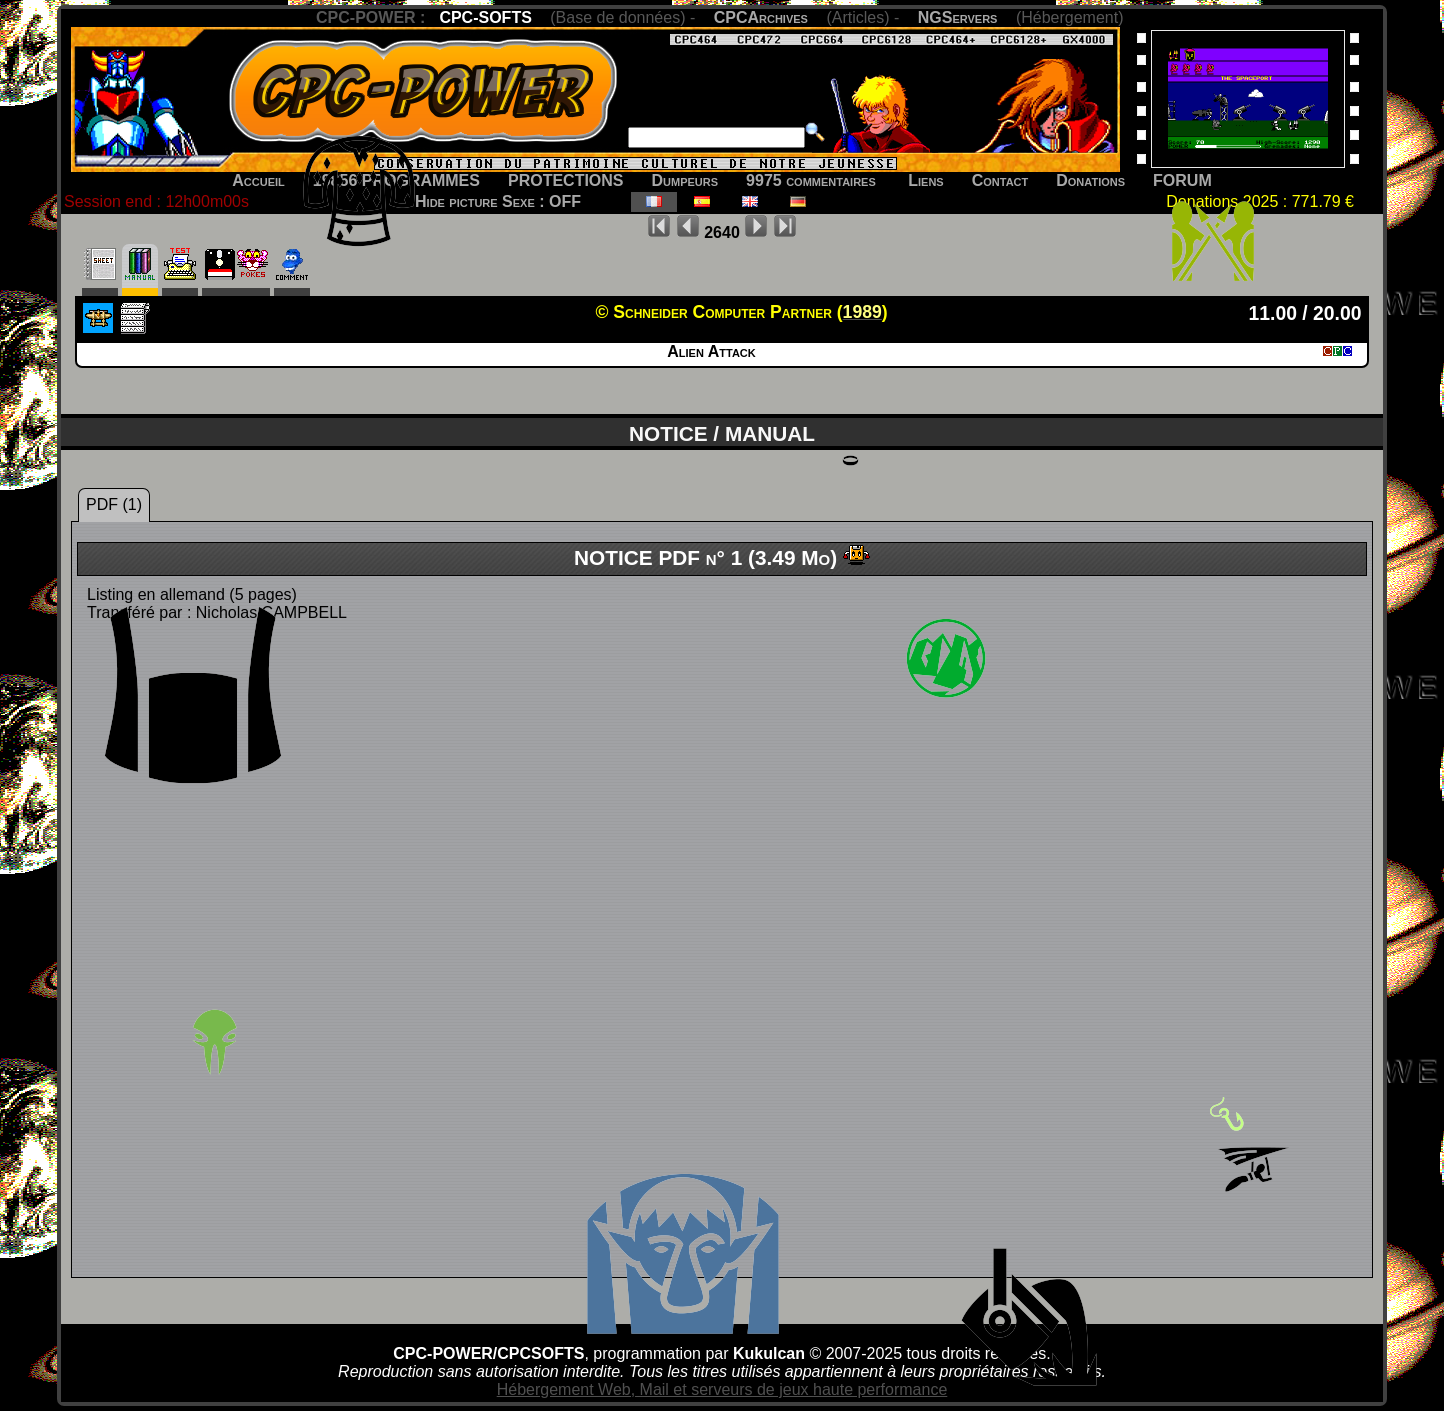 This screenshot has height=1411, width=1444. Describe the element at coordinates (850, 460) in the screenshot. I see `equip a ring item to your character` at that location.